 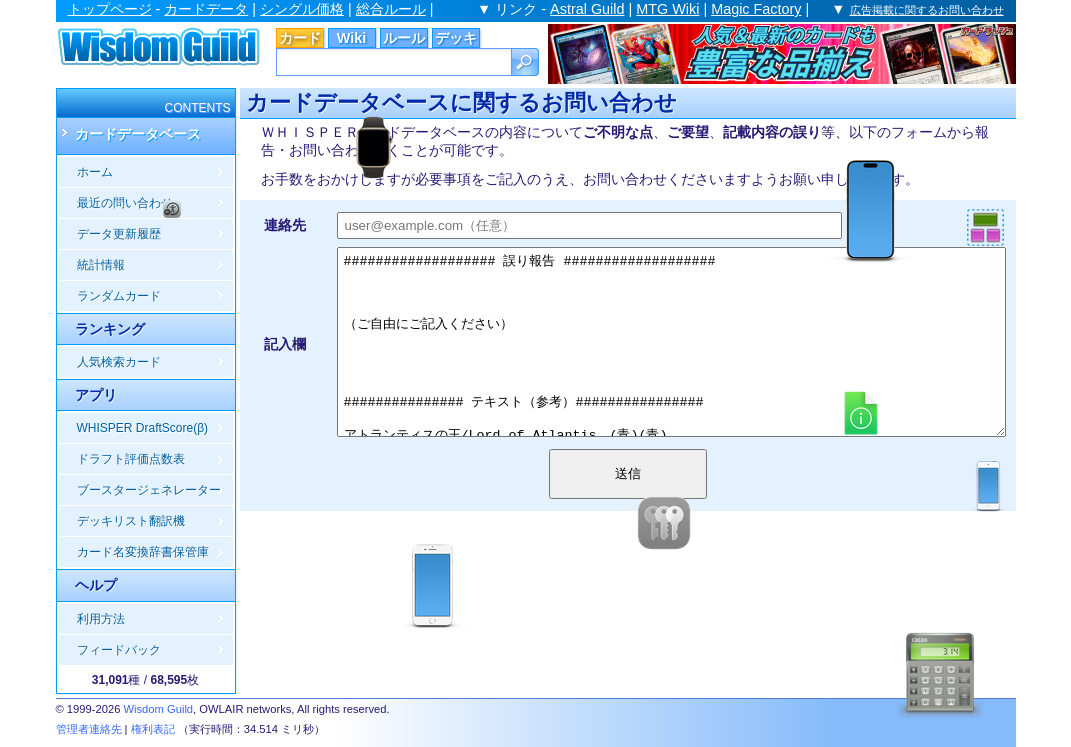 I want to click on apple watch series 6 device icon, so click(x=373, y=147).